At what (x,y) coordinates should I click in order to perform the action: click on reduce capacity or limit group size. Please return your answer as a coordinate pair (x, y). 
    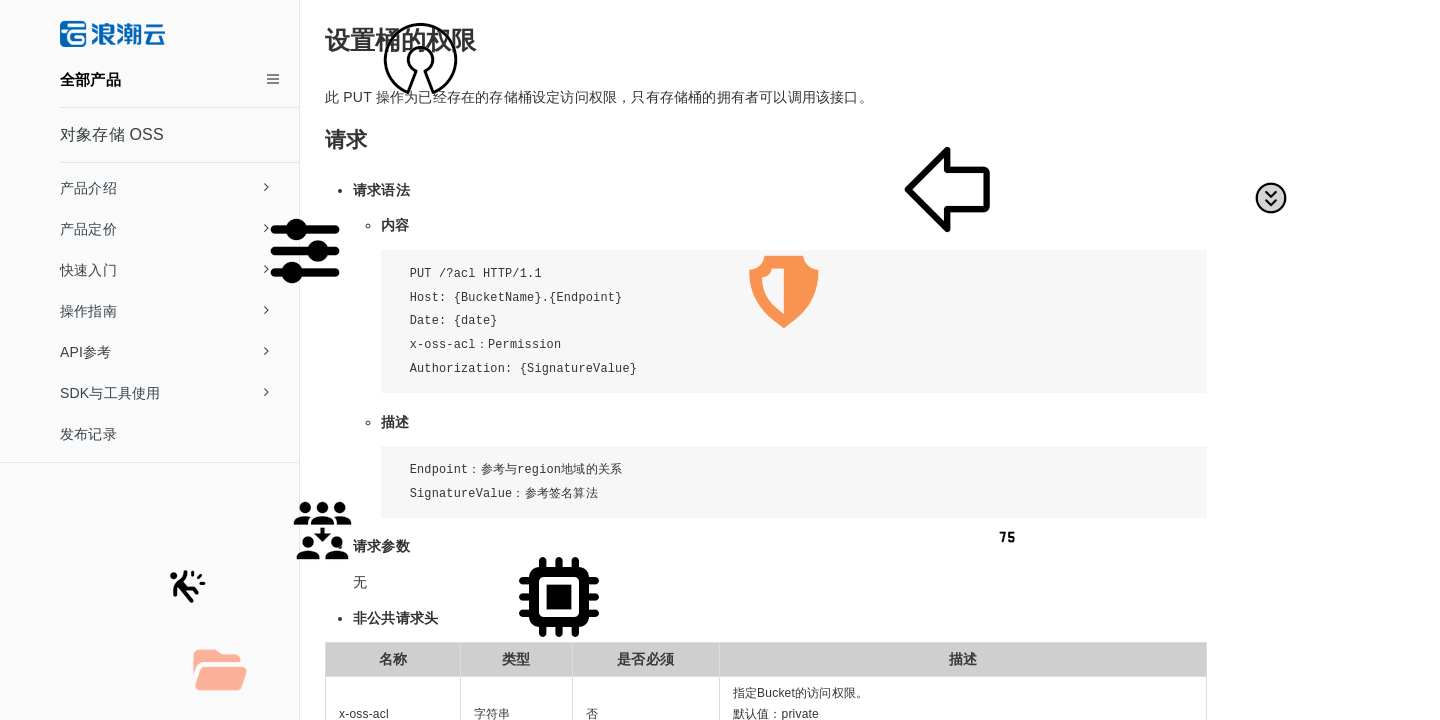
    Looking at the image, I should click on (322, 530).